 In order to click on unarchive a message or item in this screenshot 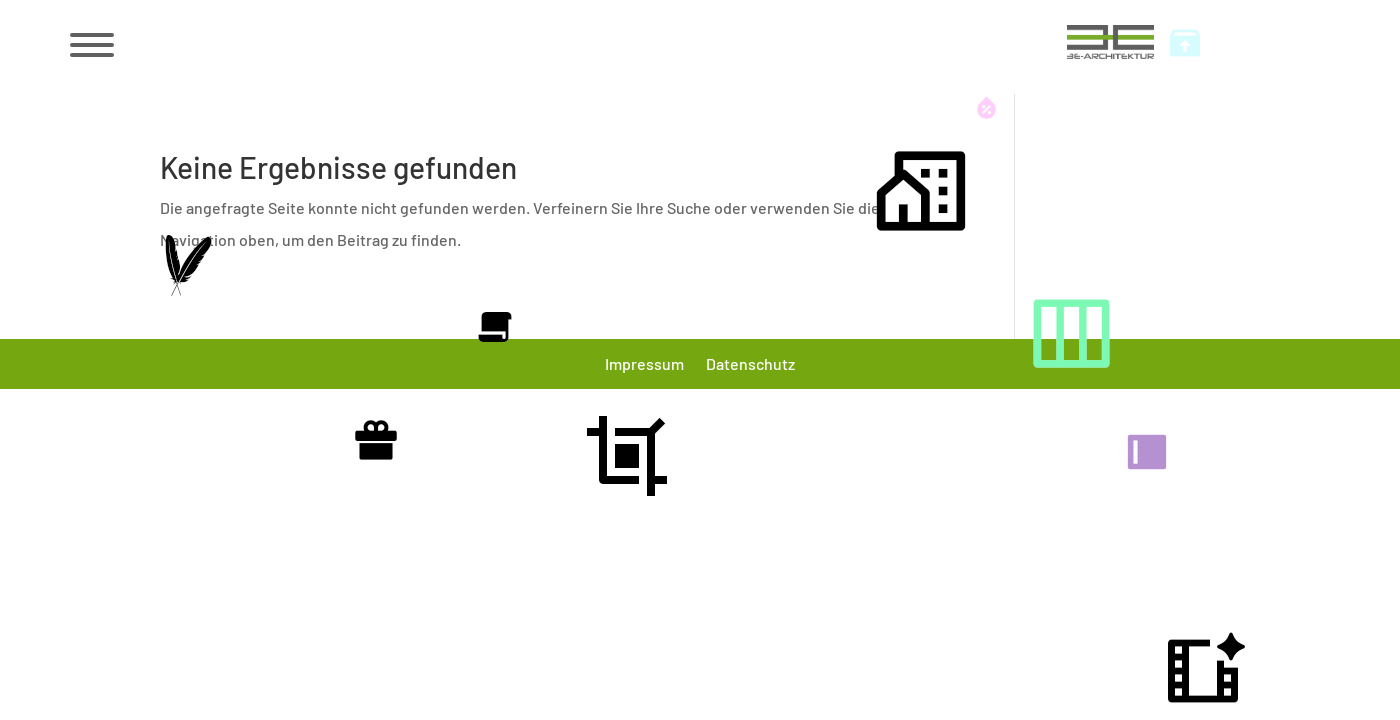, I will do `click(1185, 43)`.